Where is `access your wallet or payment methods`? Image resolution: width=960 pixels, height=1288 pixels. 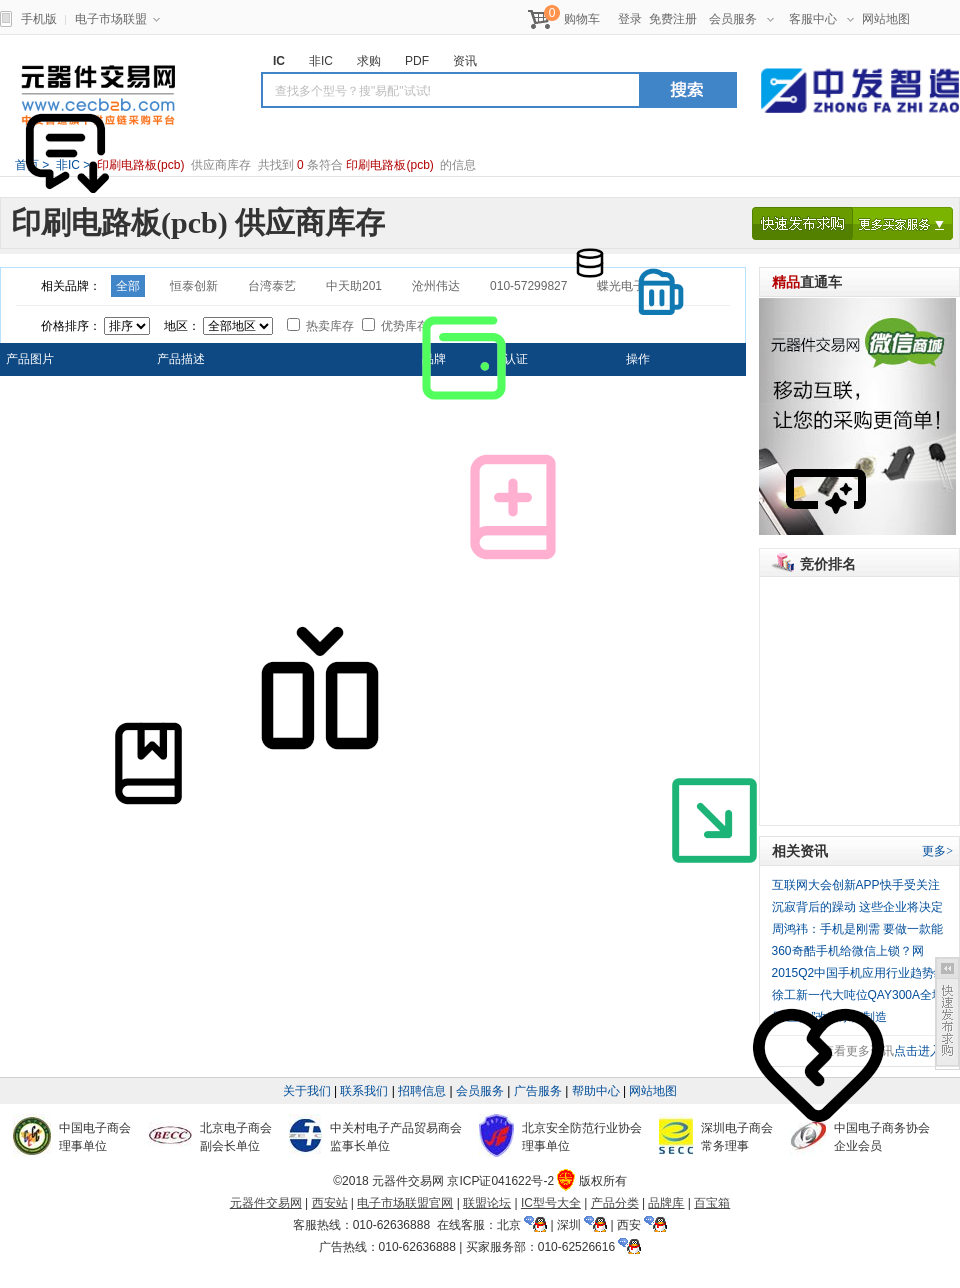 access your wallet or payment methods is located at coordinates (464, 358).